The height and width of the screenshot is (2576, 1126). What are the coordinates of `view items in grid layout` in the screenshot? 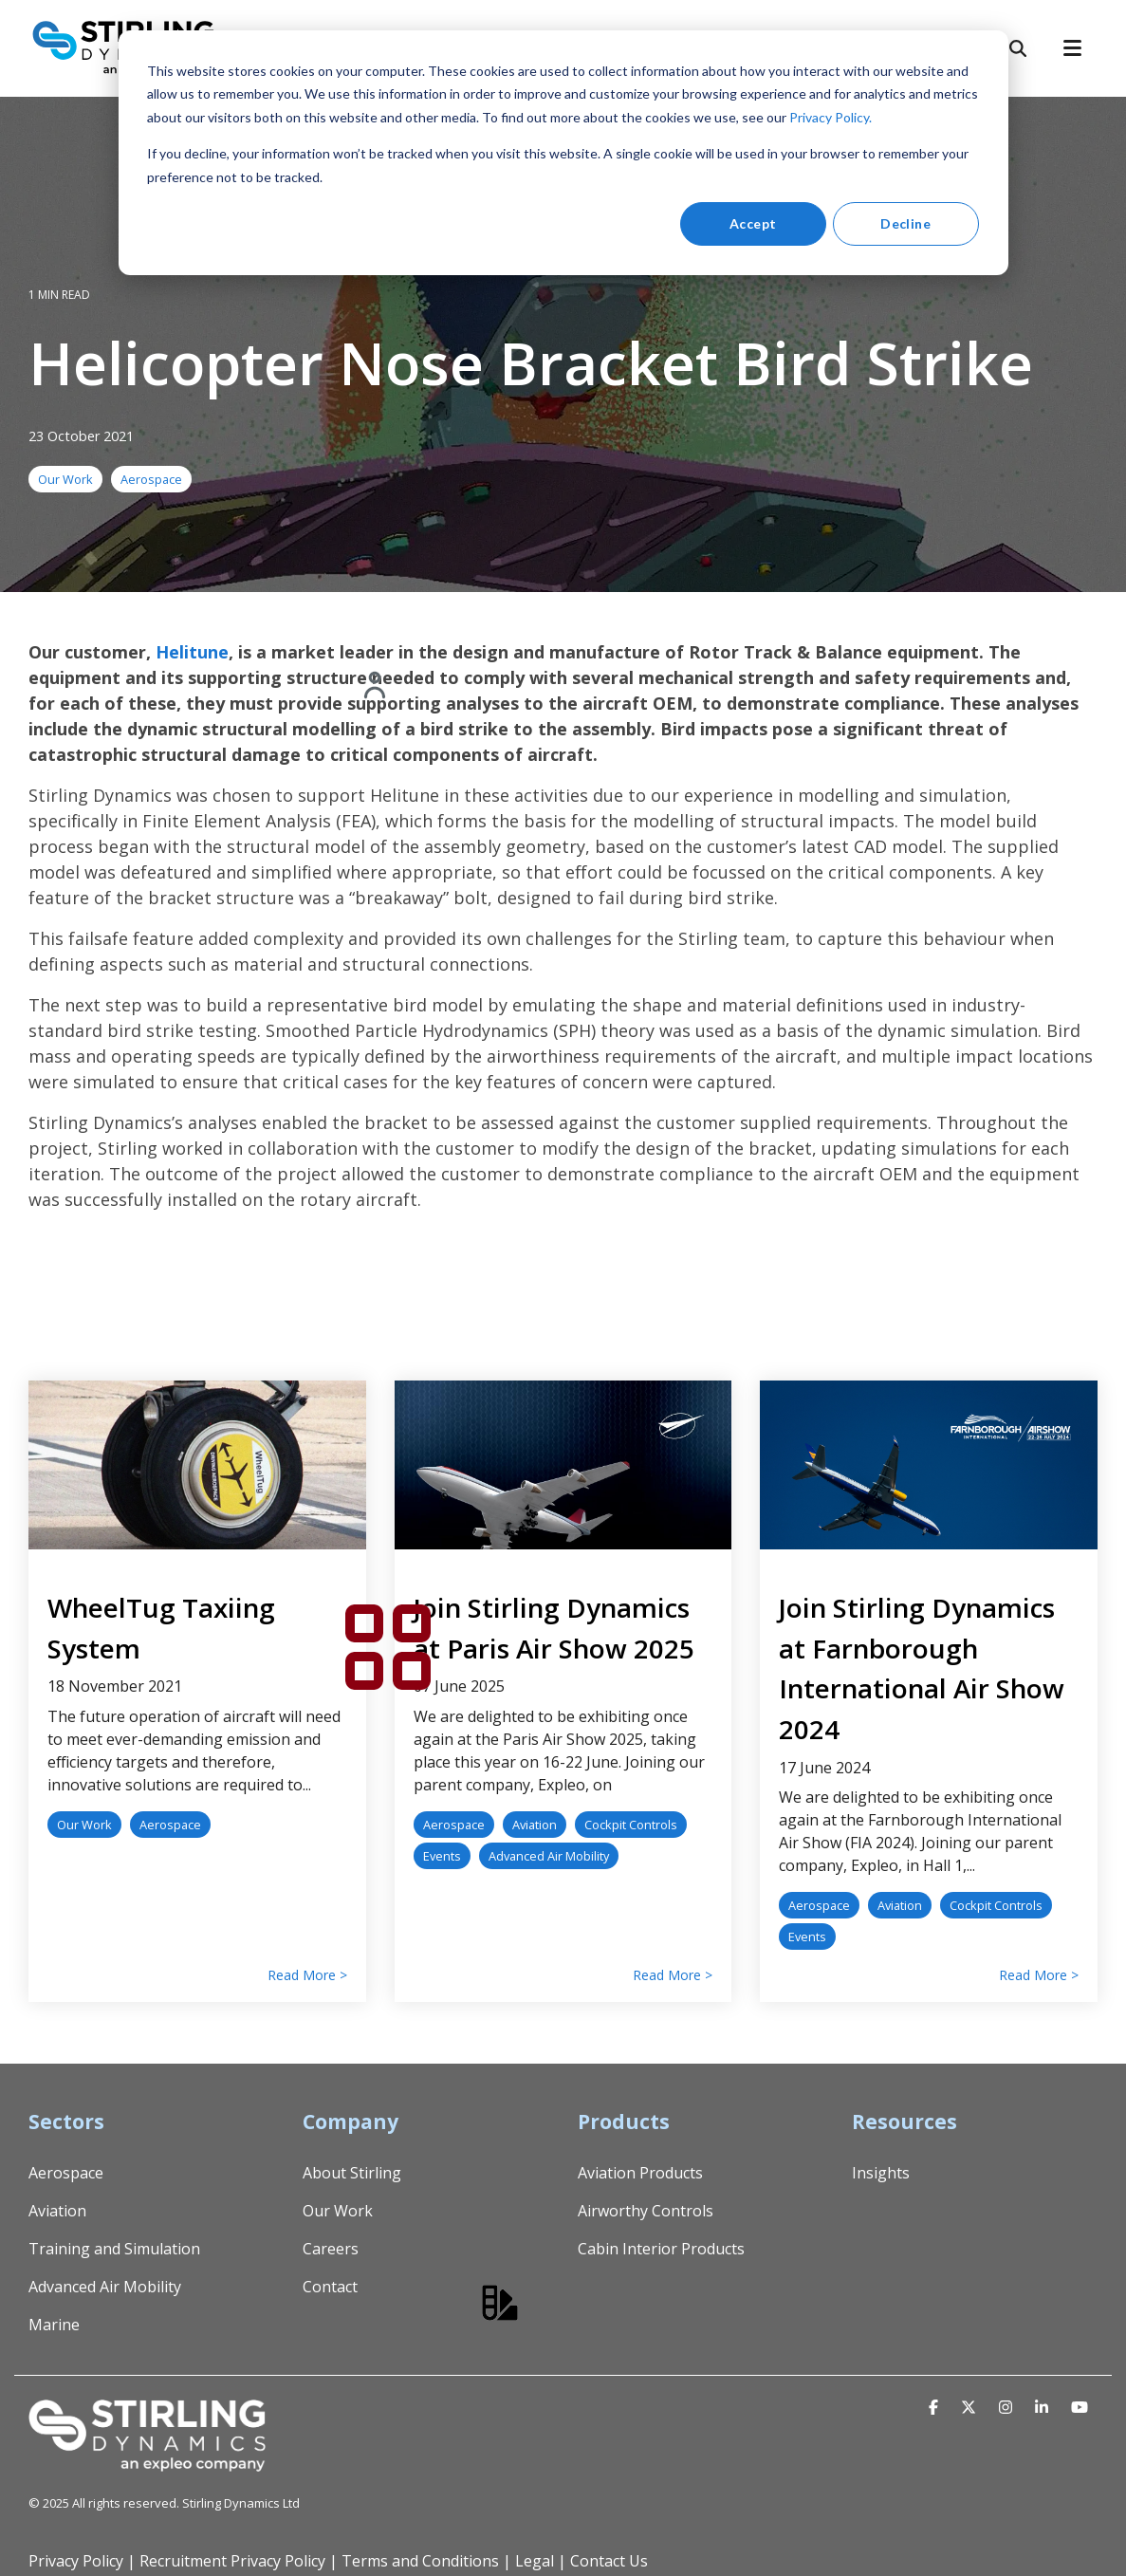 It's located at (388, 1647).